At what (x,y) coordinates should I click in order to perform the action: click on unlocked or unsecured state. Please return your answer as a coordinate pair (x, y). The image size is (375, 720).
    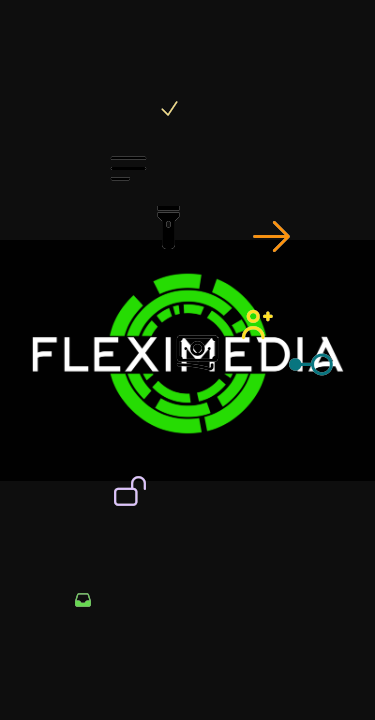
    Looking at the image, I should click on (130, 491).